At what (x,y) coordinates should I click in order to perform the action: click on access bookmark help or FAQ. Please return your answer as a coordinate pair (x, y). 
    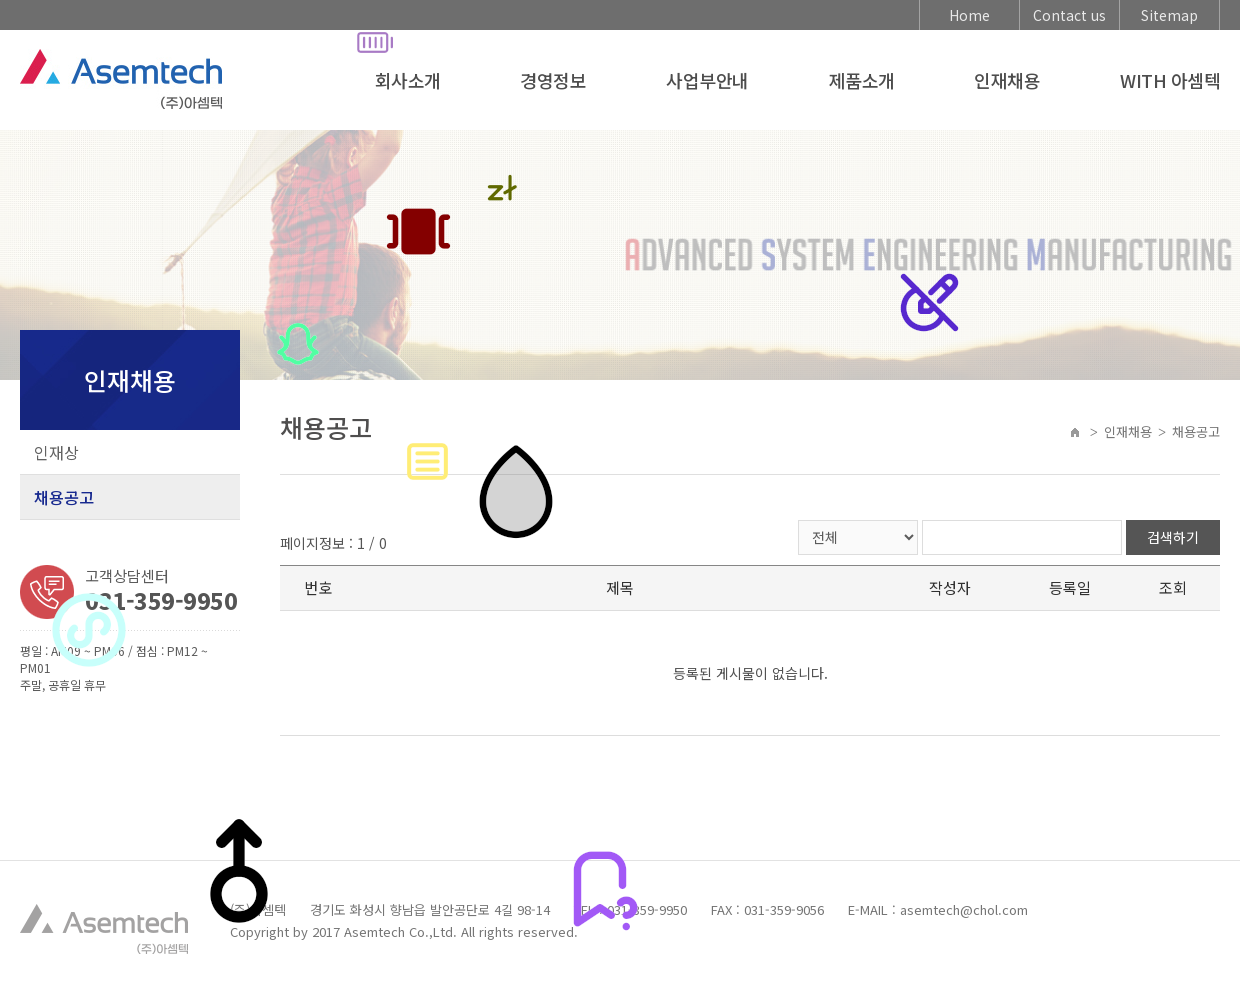
    Looking at the image, I should click on (600, 889).